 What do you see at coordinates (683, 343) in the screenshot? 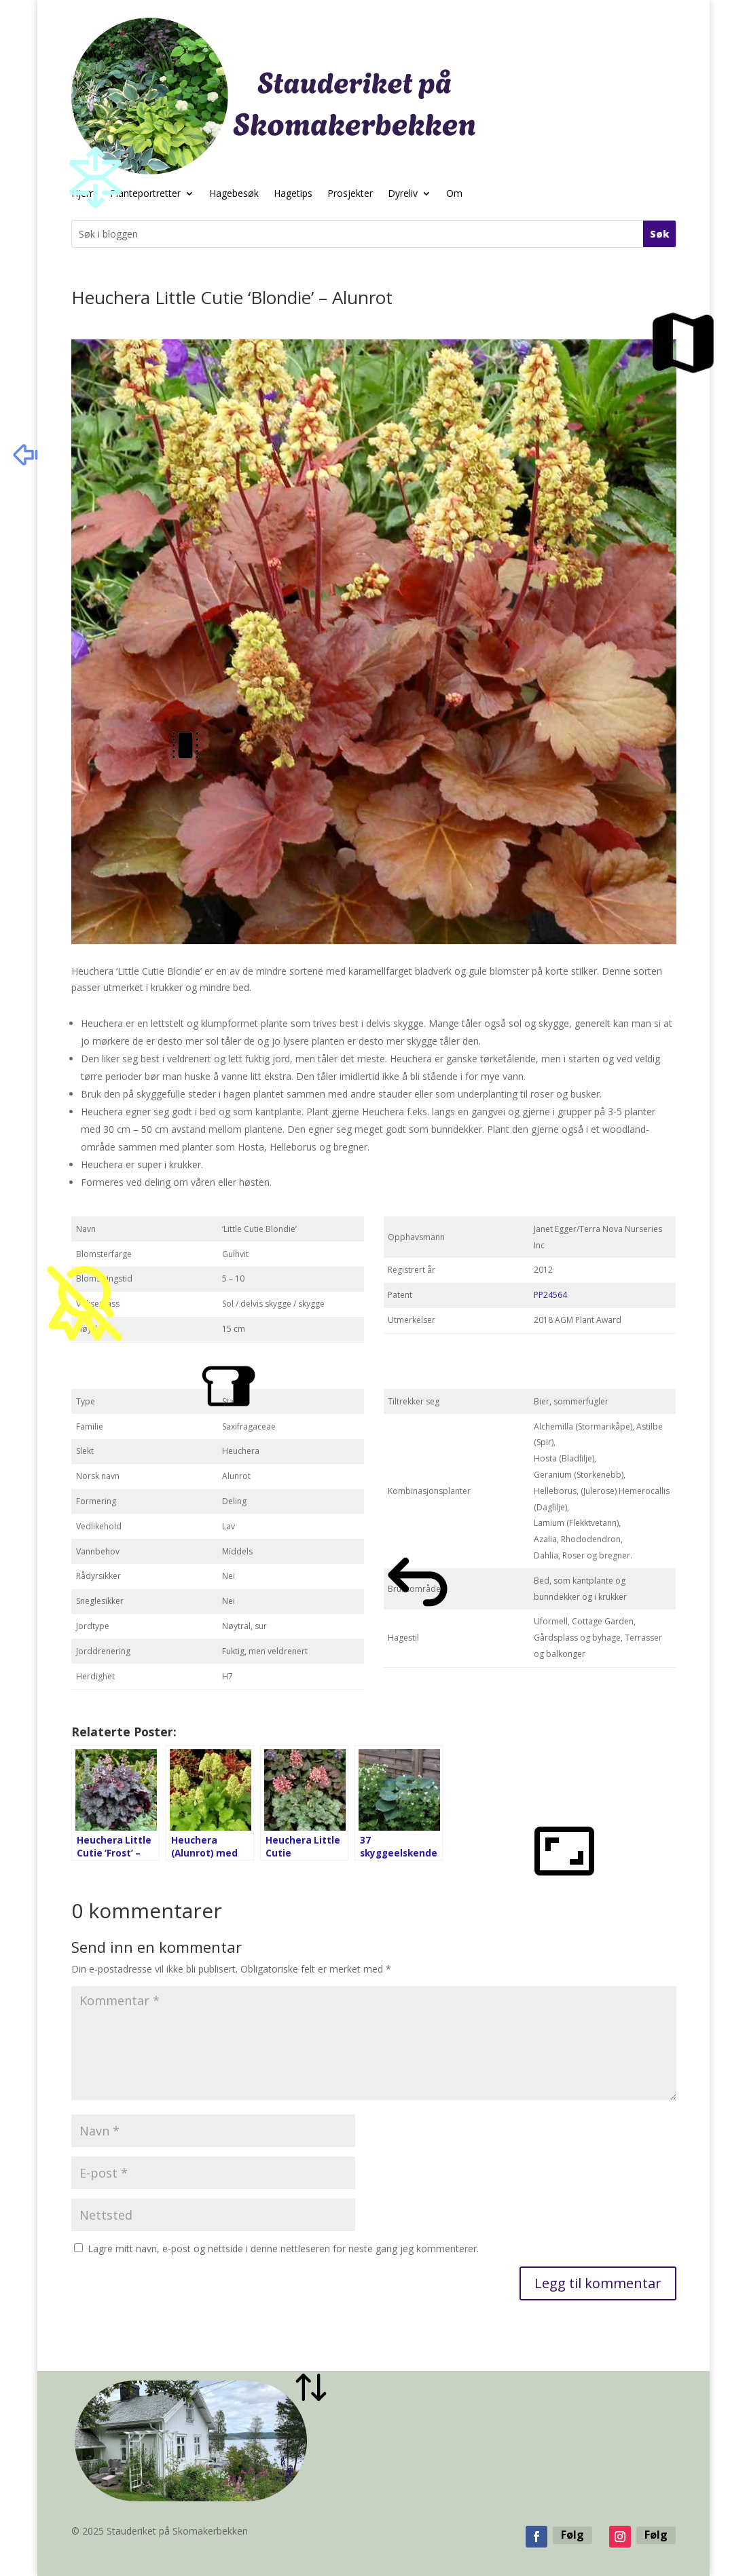
I see `open map view` at bounding box center [683, 343].